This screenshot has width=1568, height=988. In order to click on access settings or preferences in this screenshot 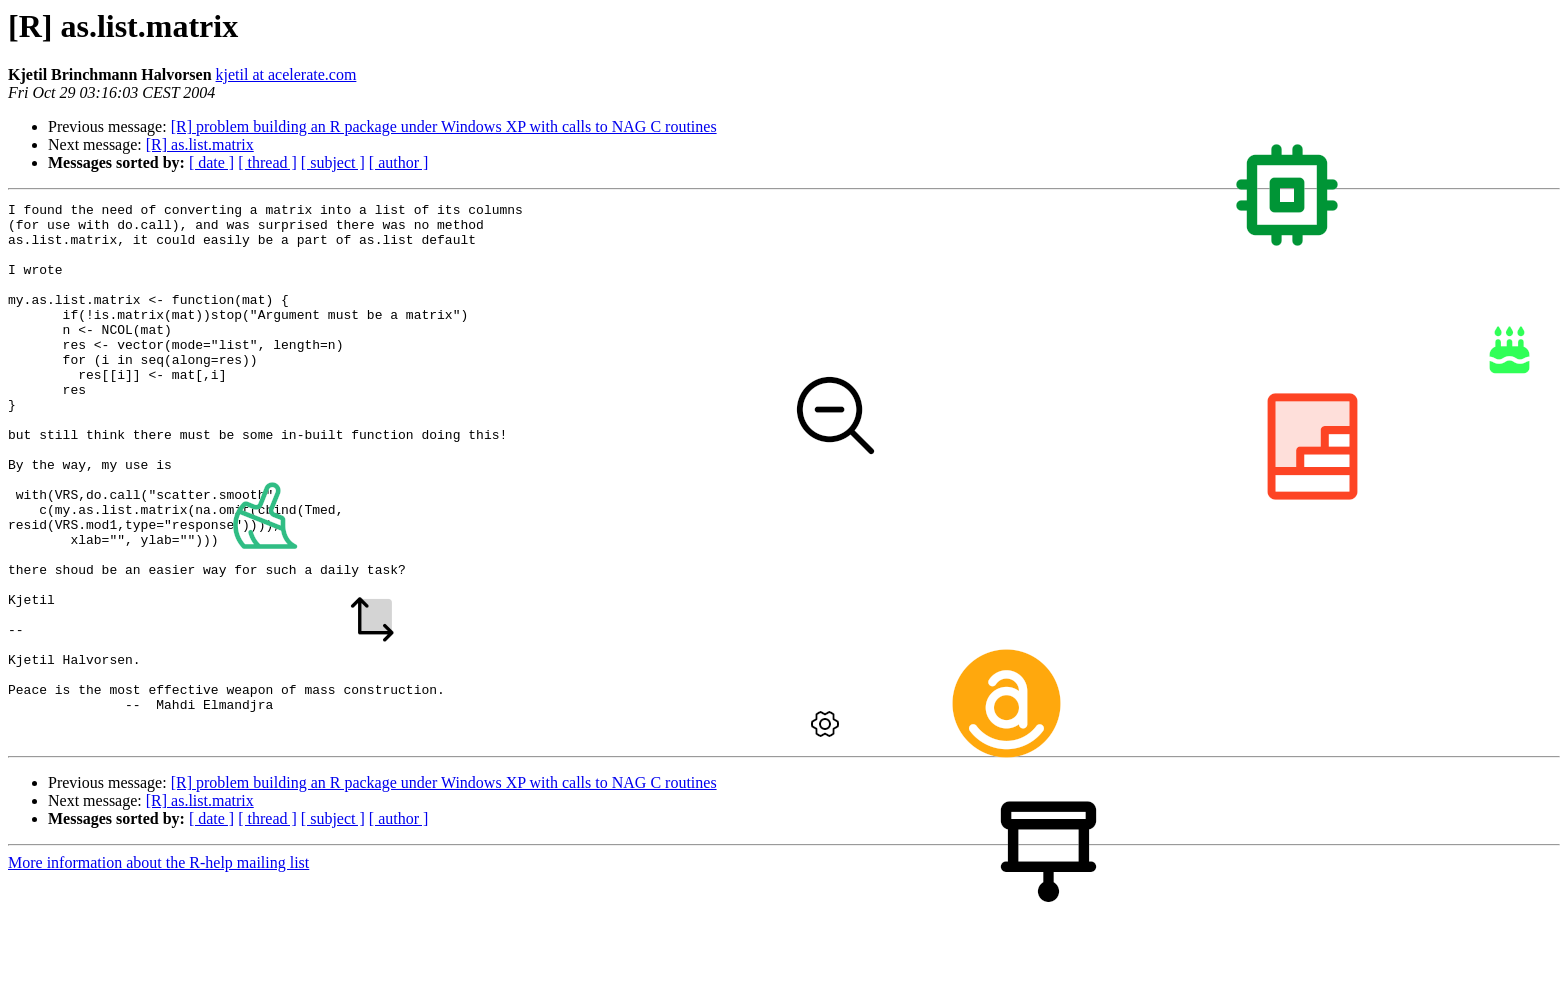, I will do `click(825, 724)`.